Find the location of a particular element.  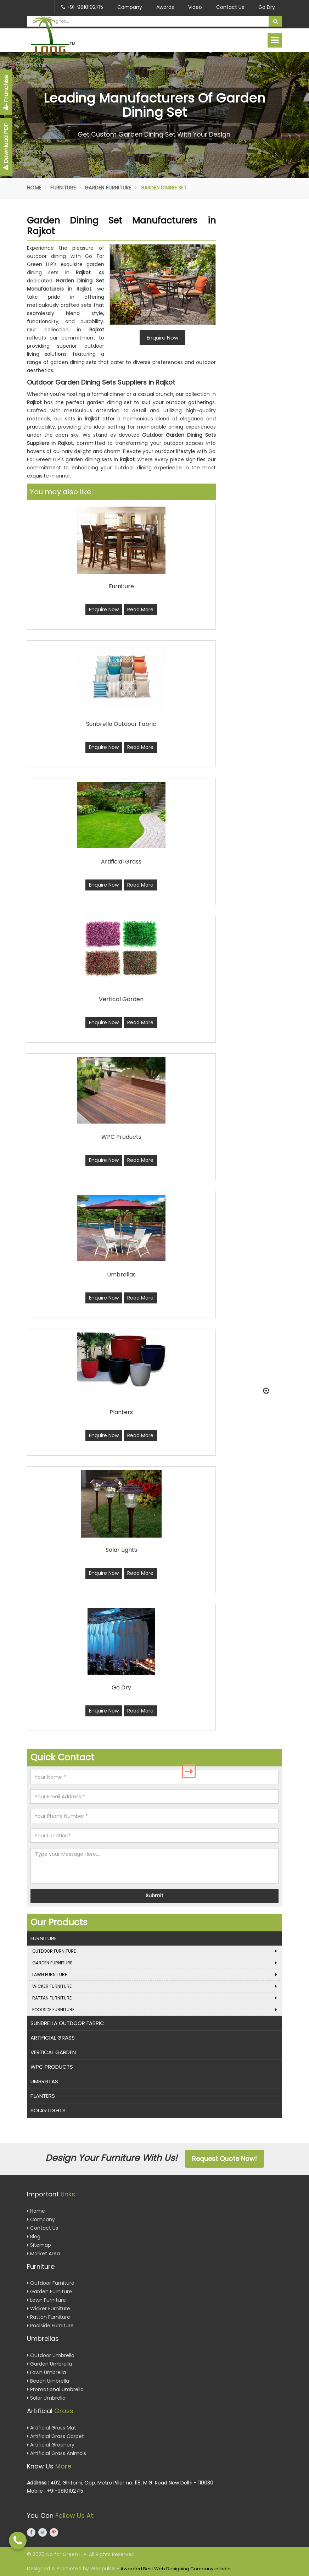

indicates a renamed file in a diff view is located at coordinates (189, 1771).